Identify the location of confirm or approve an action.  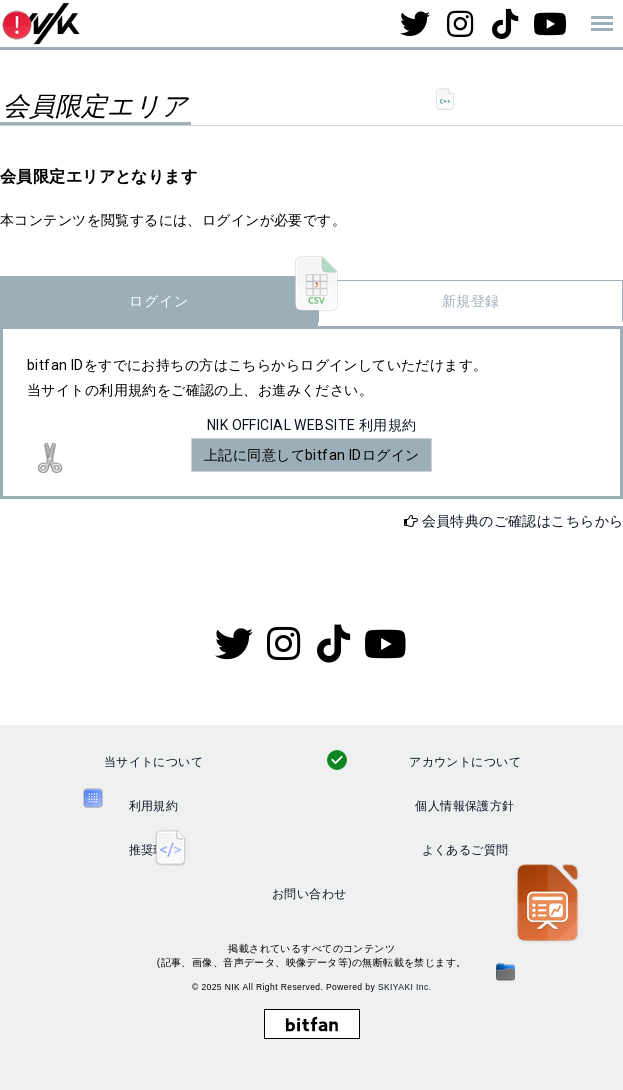
(337, 760).